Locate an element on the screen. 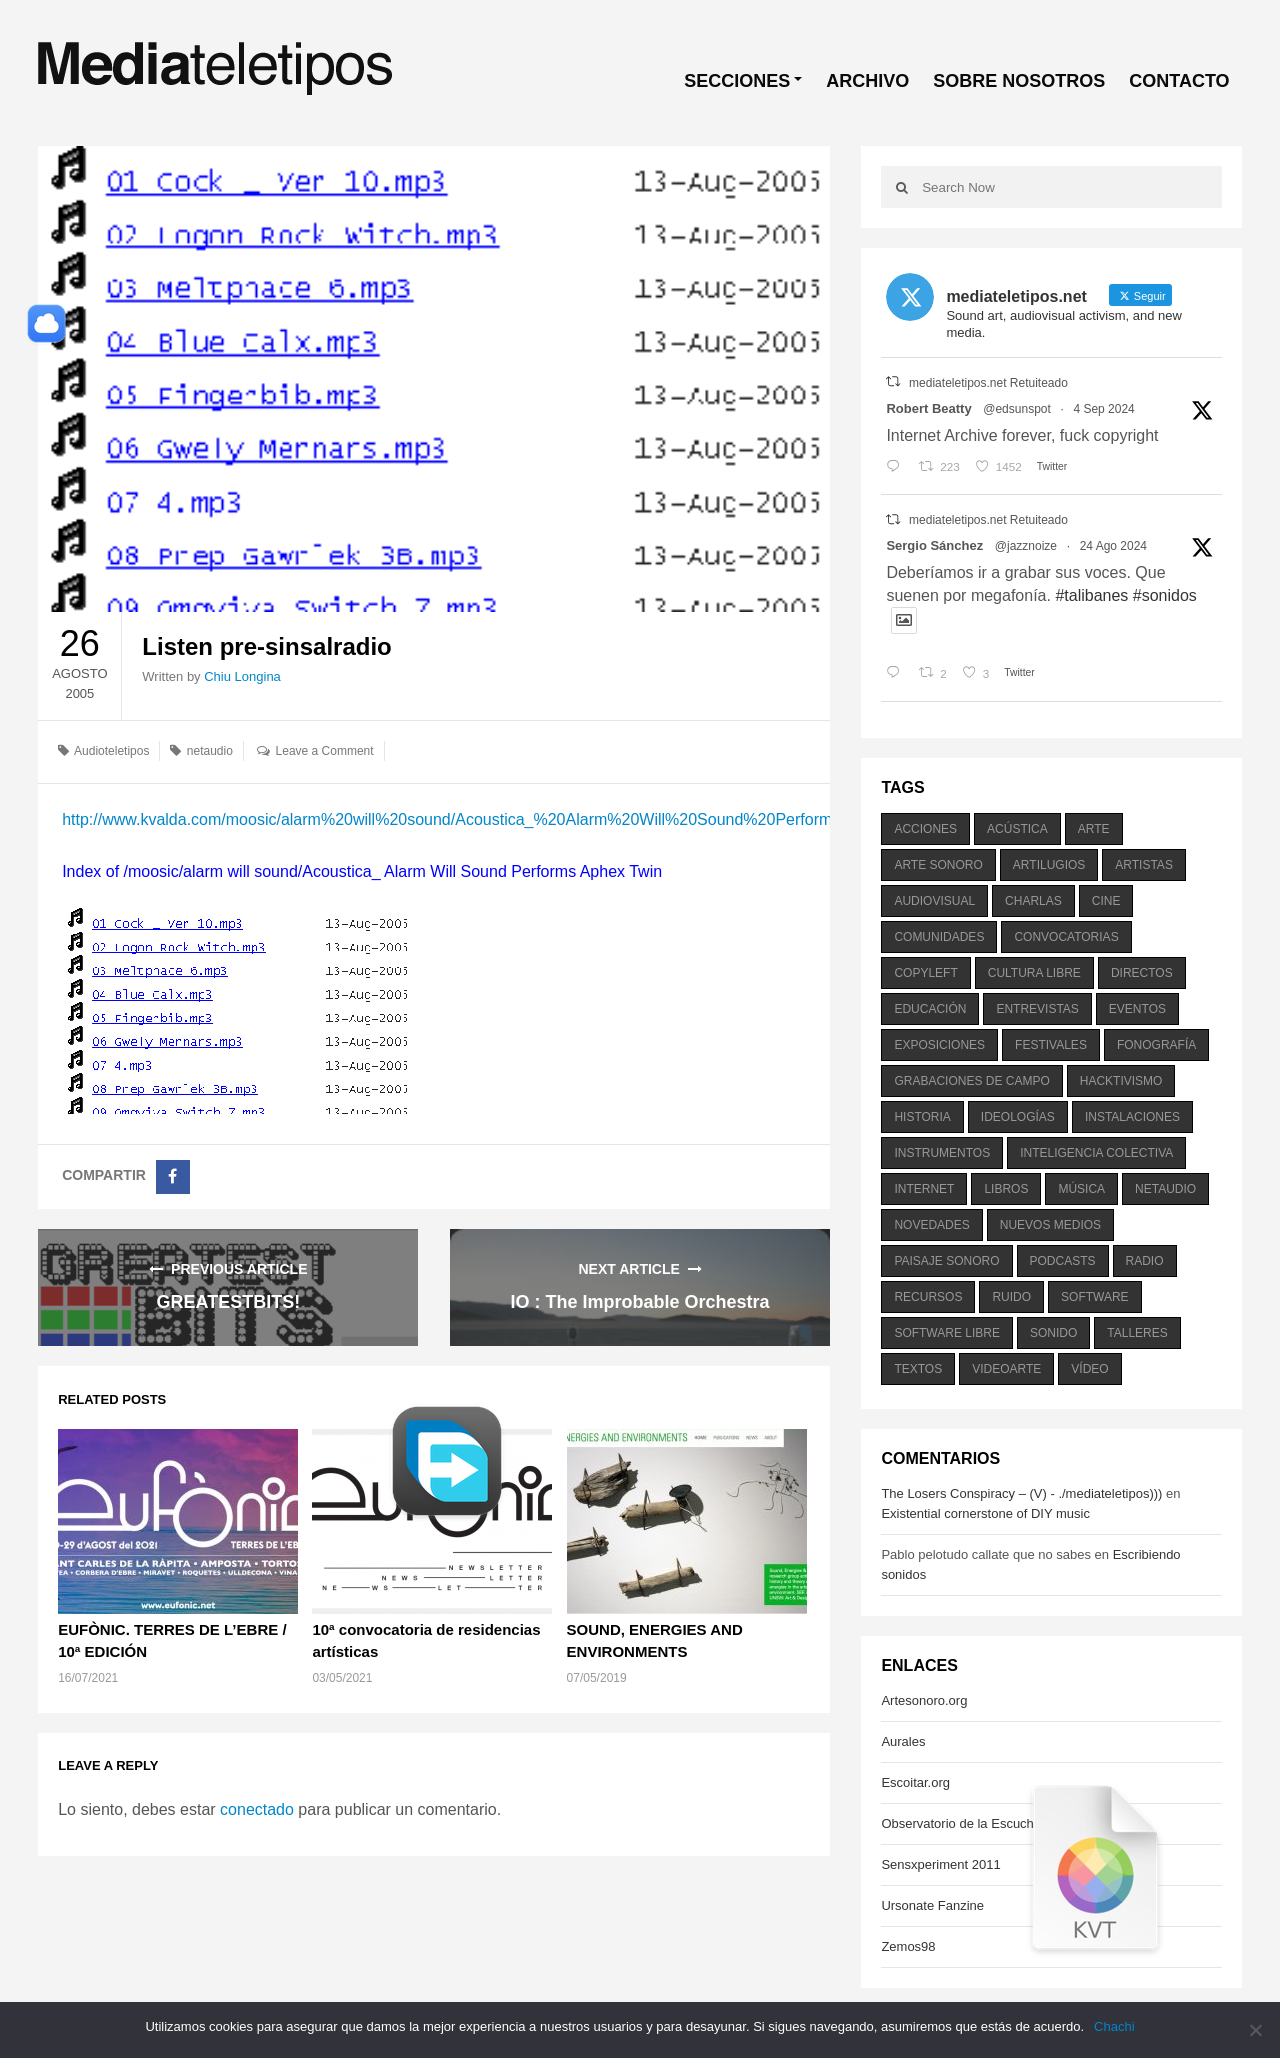  access cloud storage or services is located at coordinates (46, 323).